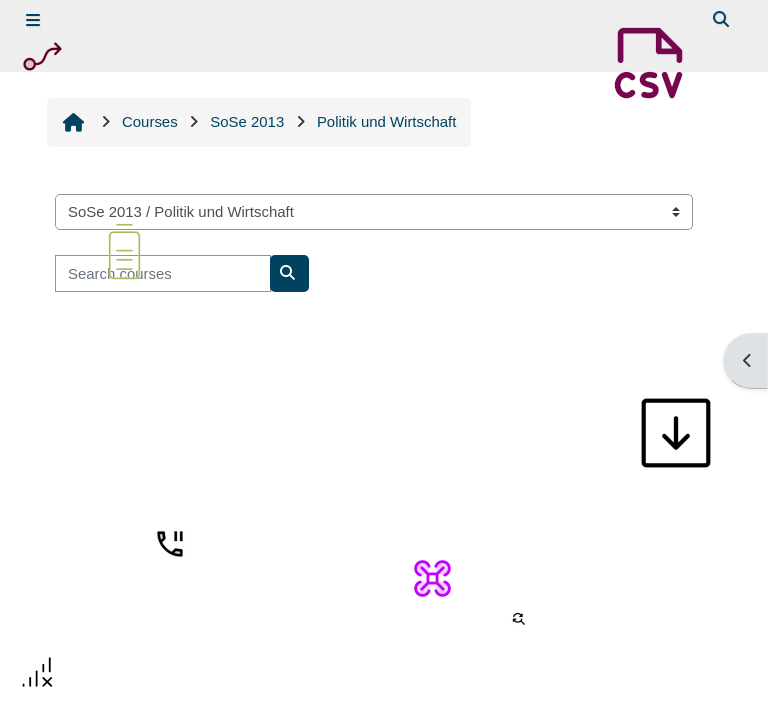  What do you see at coordinates (650, 66) in the screenshot?
I see `download or export data as a CSV file` at bounding box center [650, 66].